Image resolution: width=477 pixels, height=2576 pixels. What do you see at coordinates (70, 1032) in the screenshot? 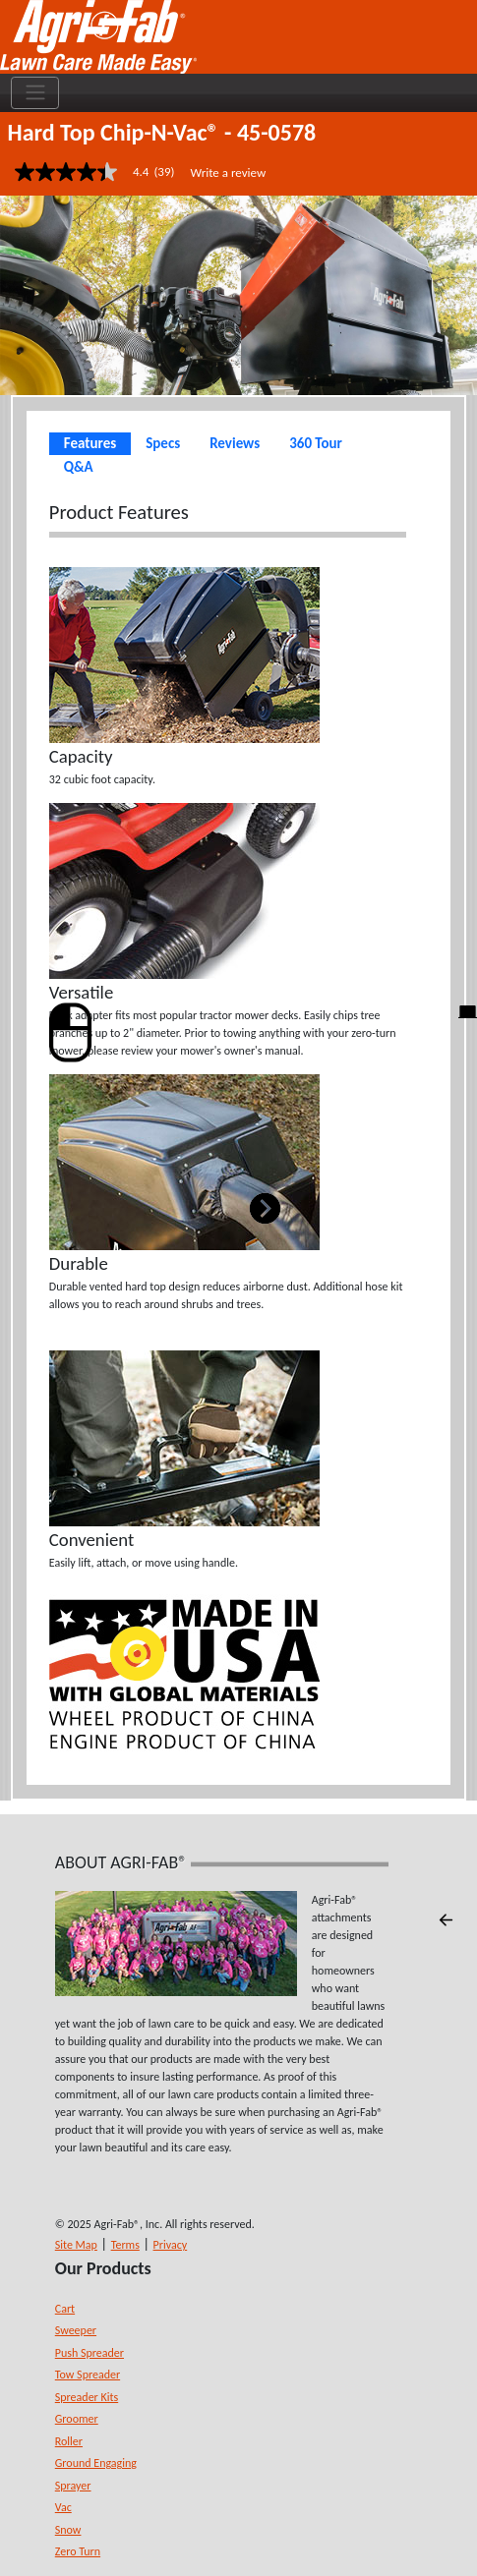
I see `left mouse button click action` at bounding box center [70, 1032].